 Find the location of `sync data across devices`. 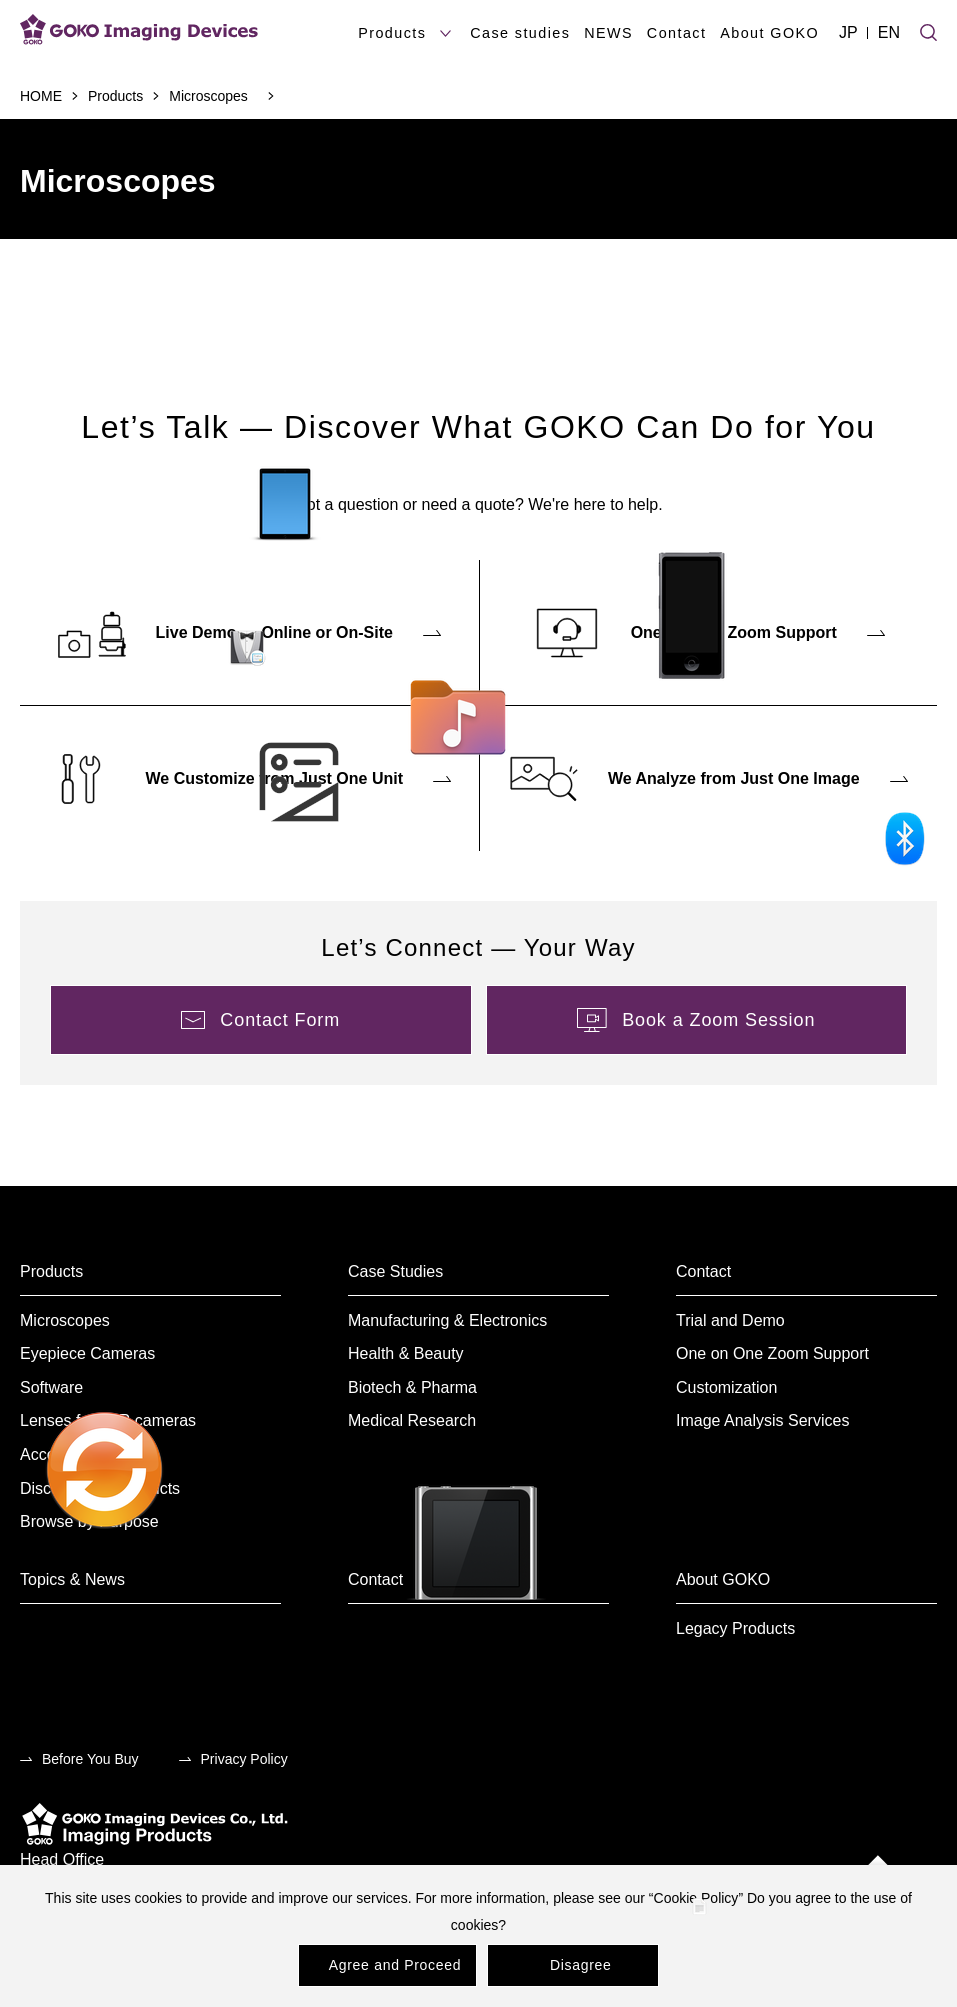

sync data across devices is located at coordinates (104, 1469).